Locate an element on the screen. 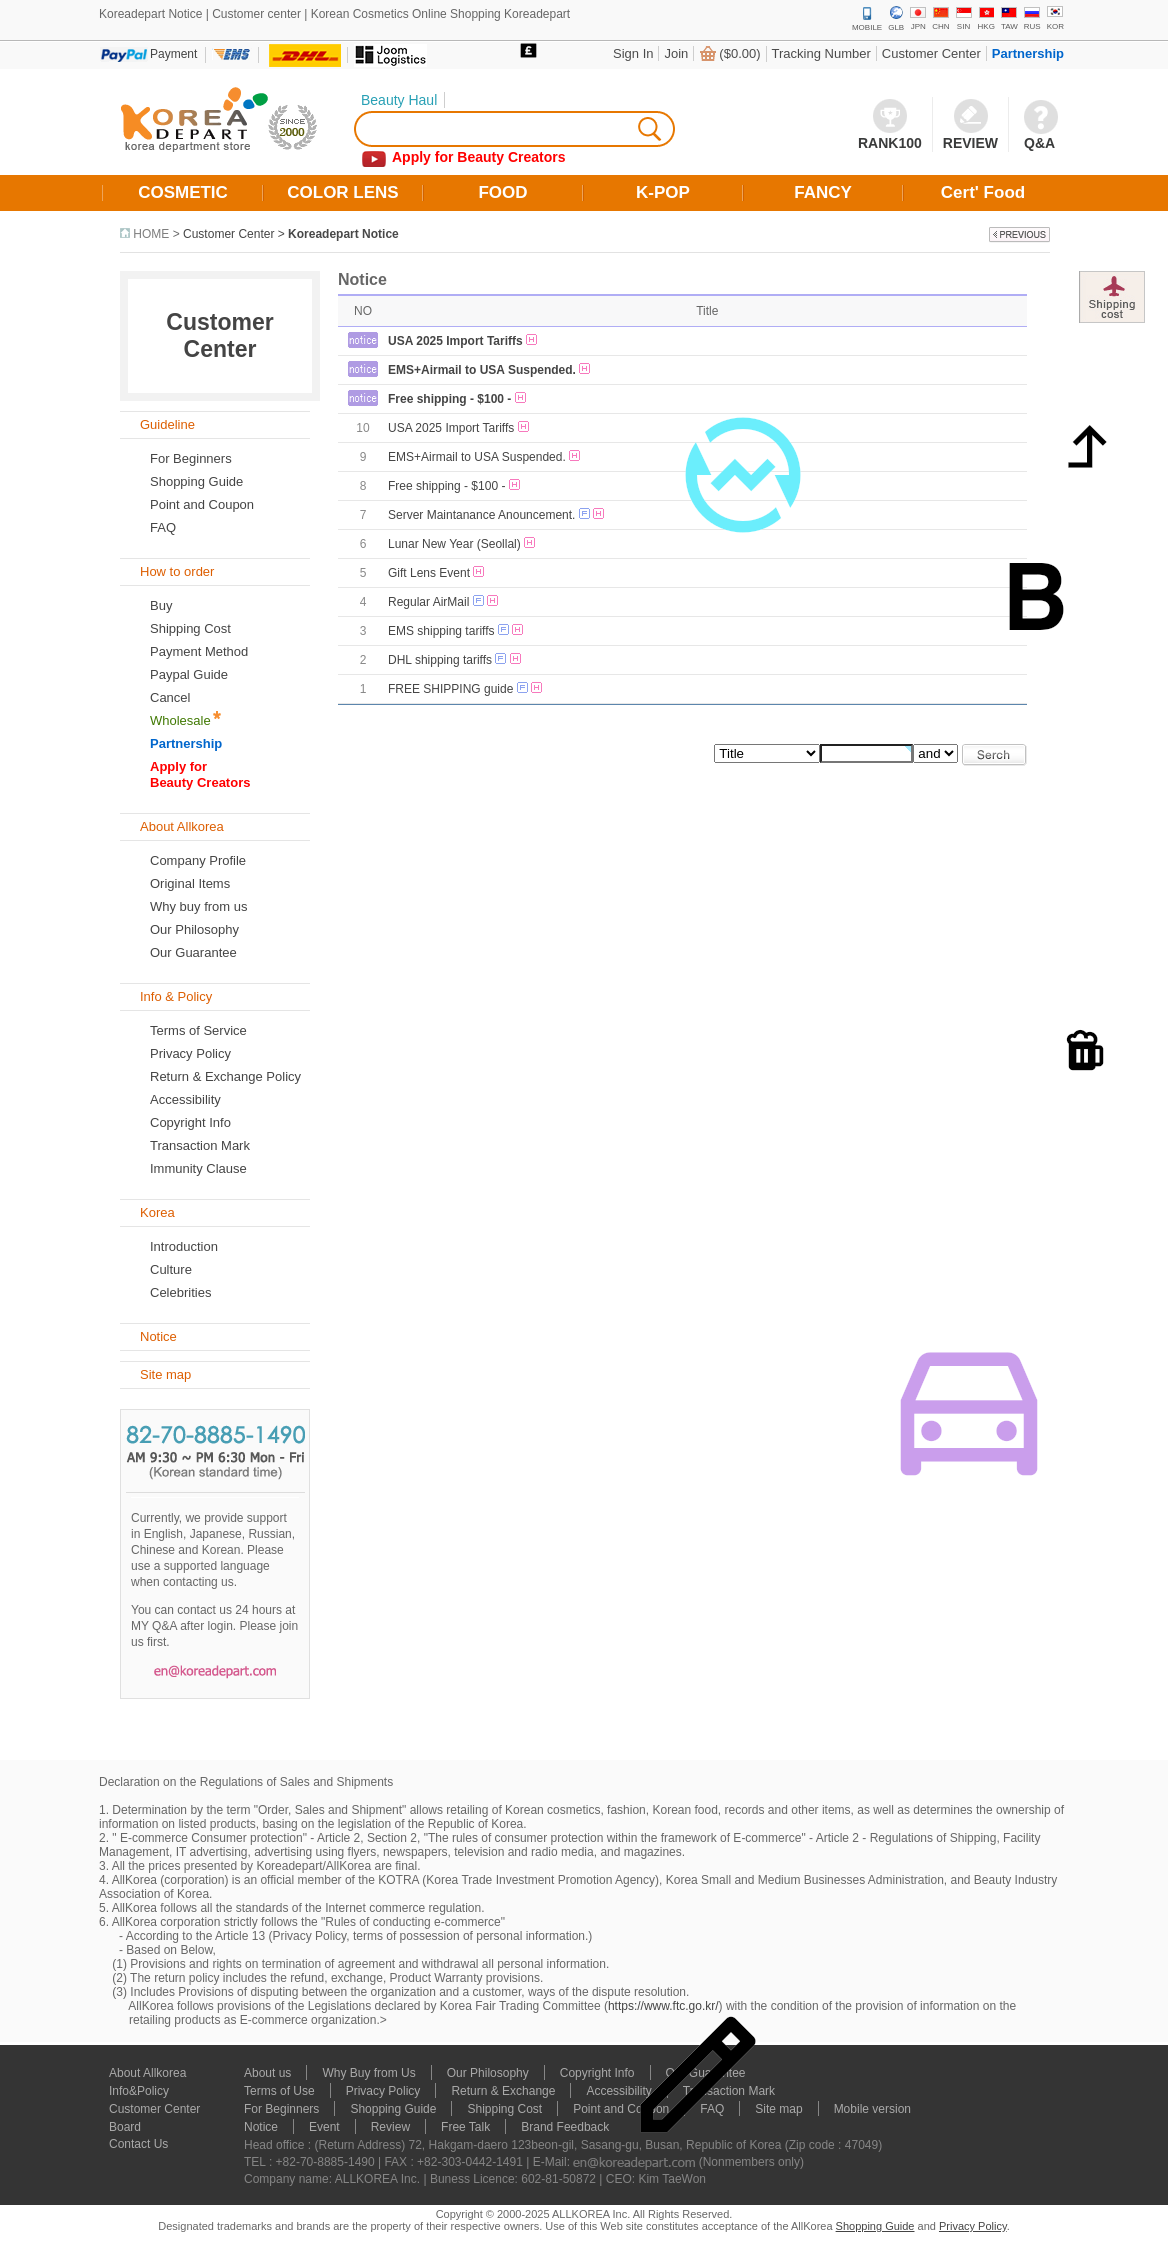 This screenshot has width=1168, height=2246. turn right then continue forward is located at coordinates (1087, 449).